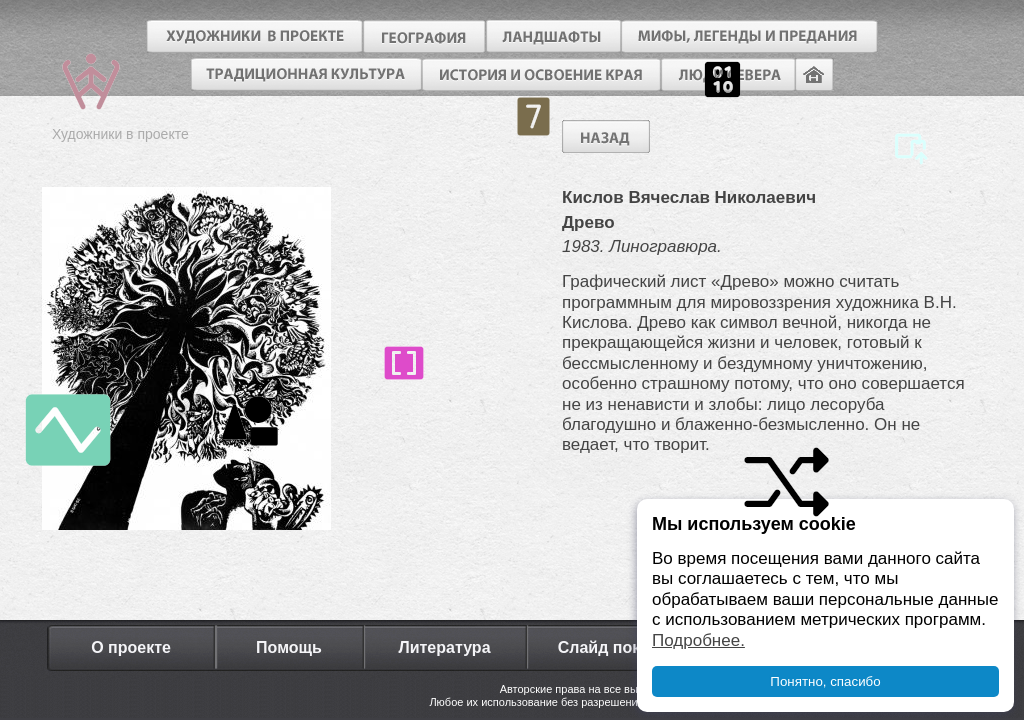  I want to click on upload content to connected devices, so click(910, 147).